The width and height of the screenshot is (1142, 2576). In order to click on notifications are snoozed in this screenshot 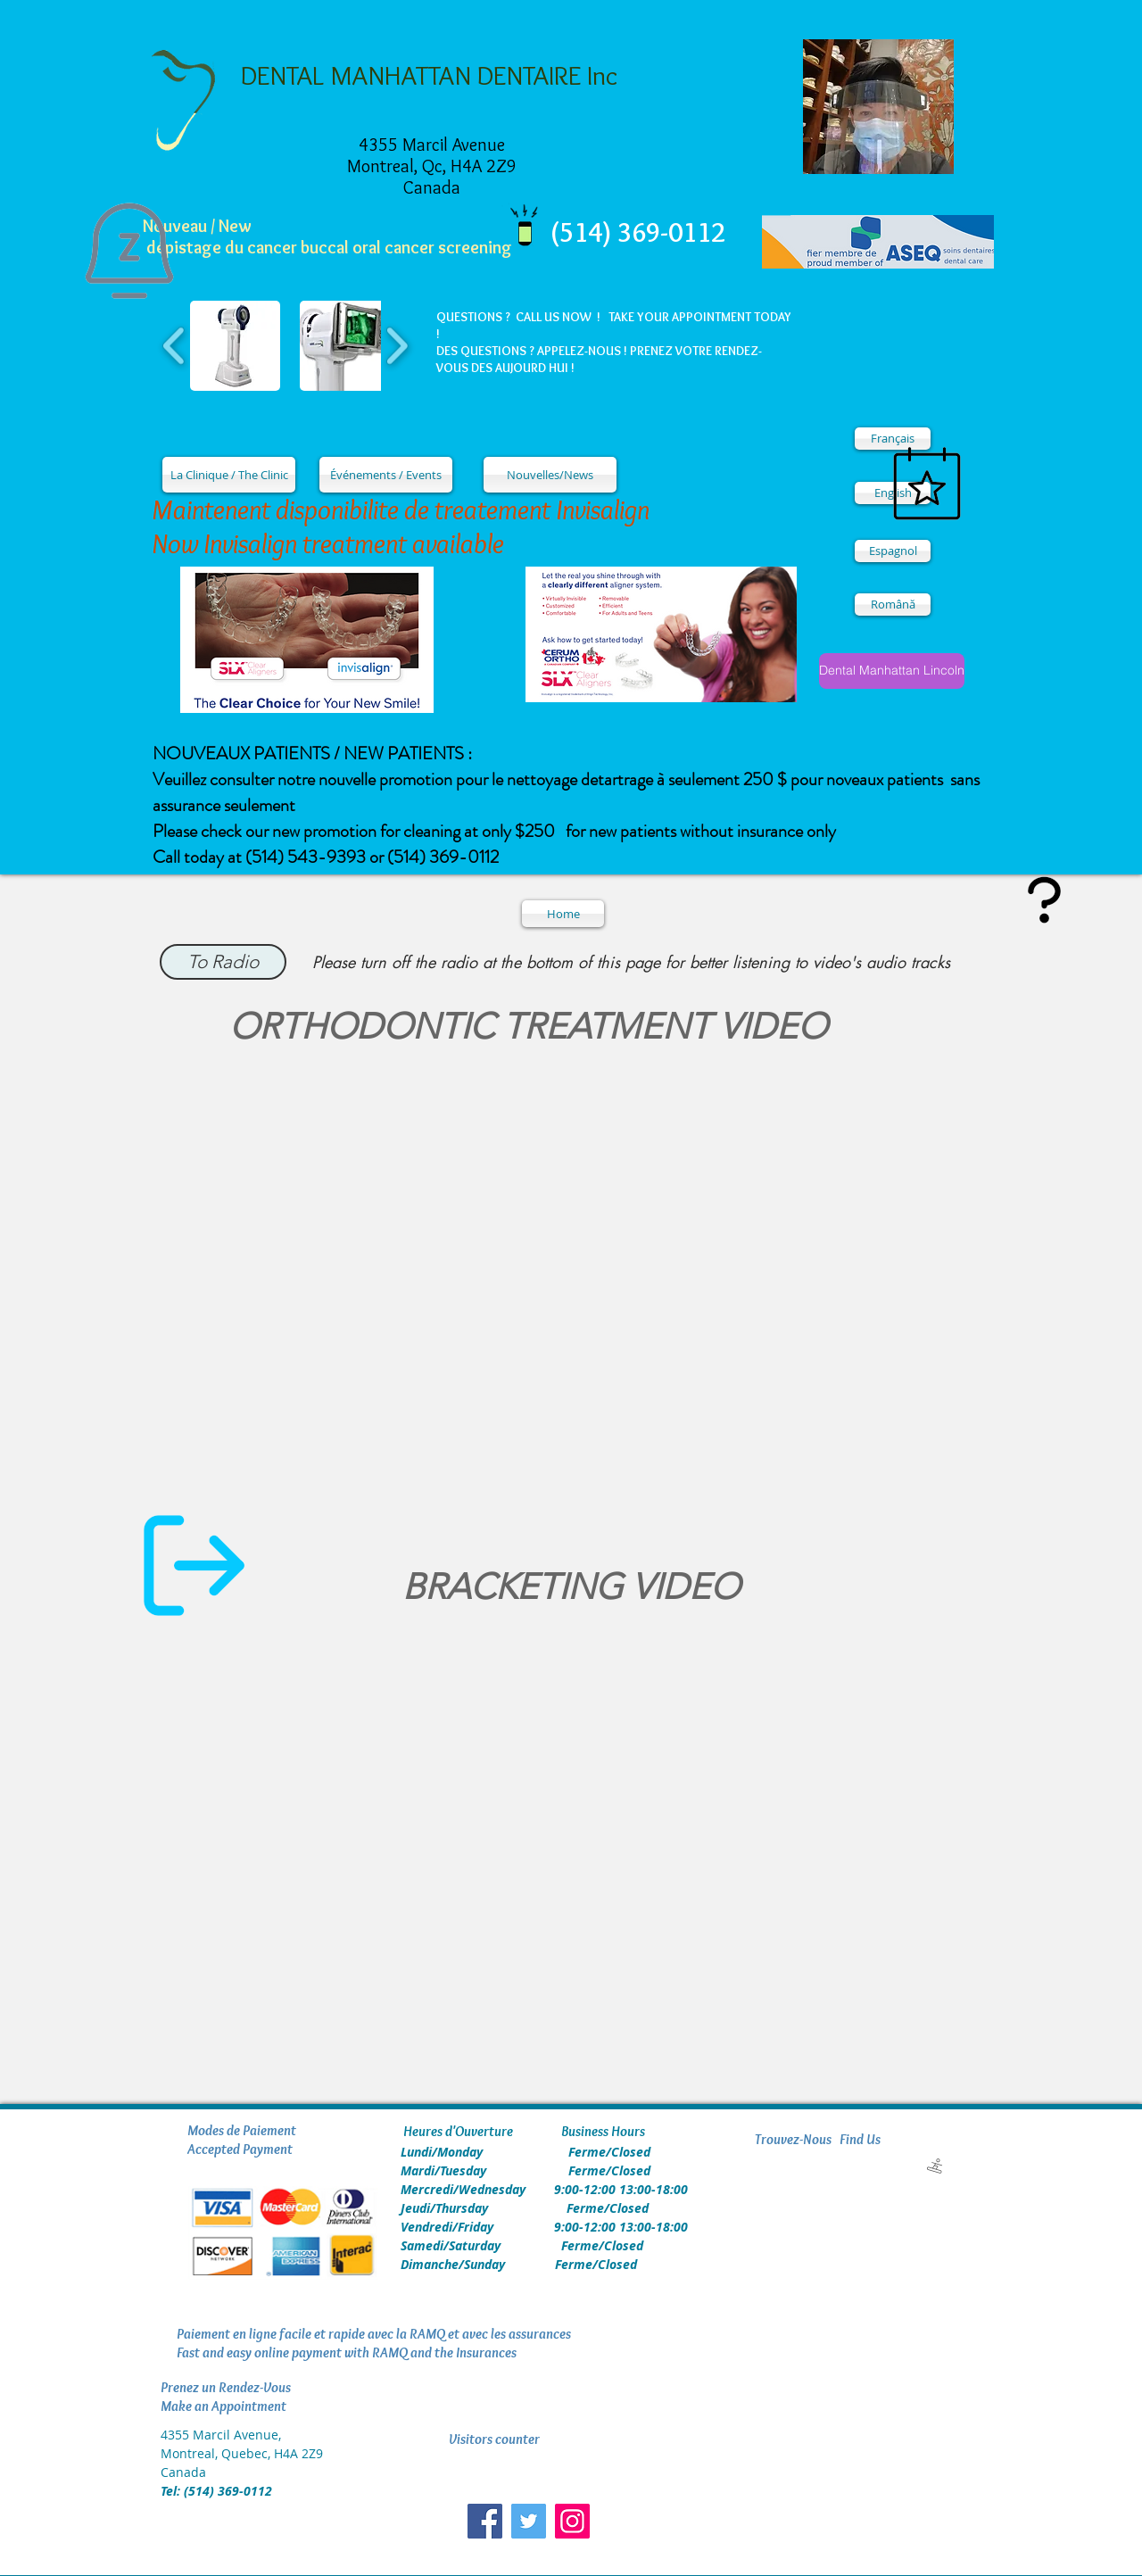, I will do `click(129, 251)`.